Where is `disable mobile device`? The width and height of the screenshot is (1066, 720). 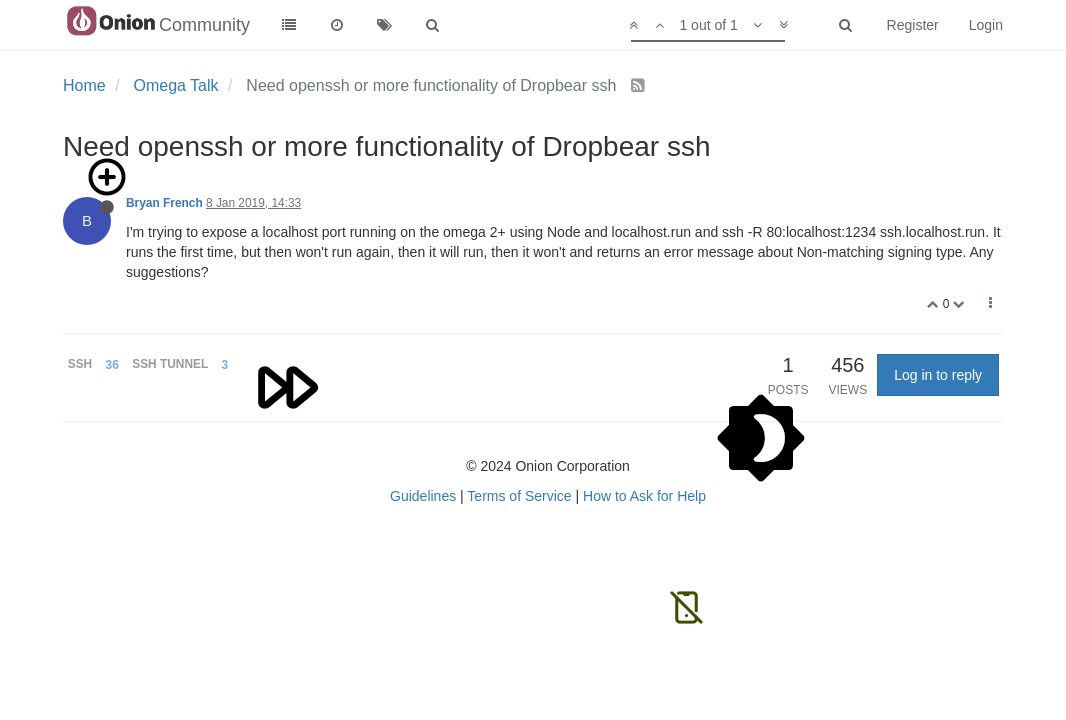 disable mobile device is located at coordinates (686, 607).